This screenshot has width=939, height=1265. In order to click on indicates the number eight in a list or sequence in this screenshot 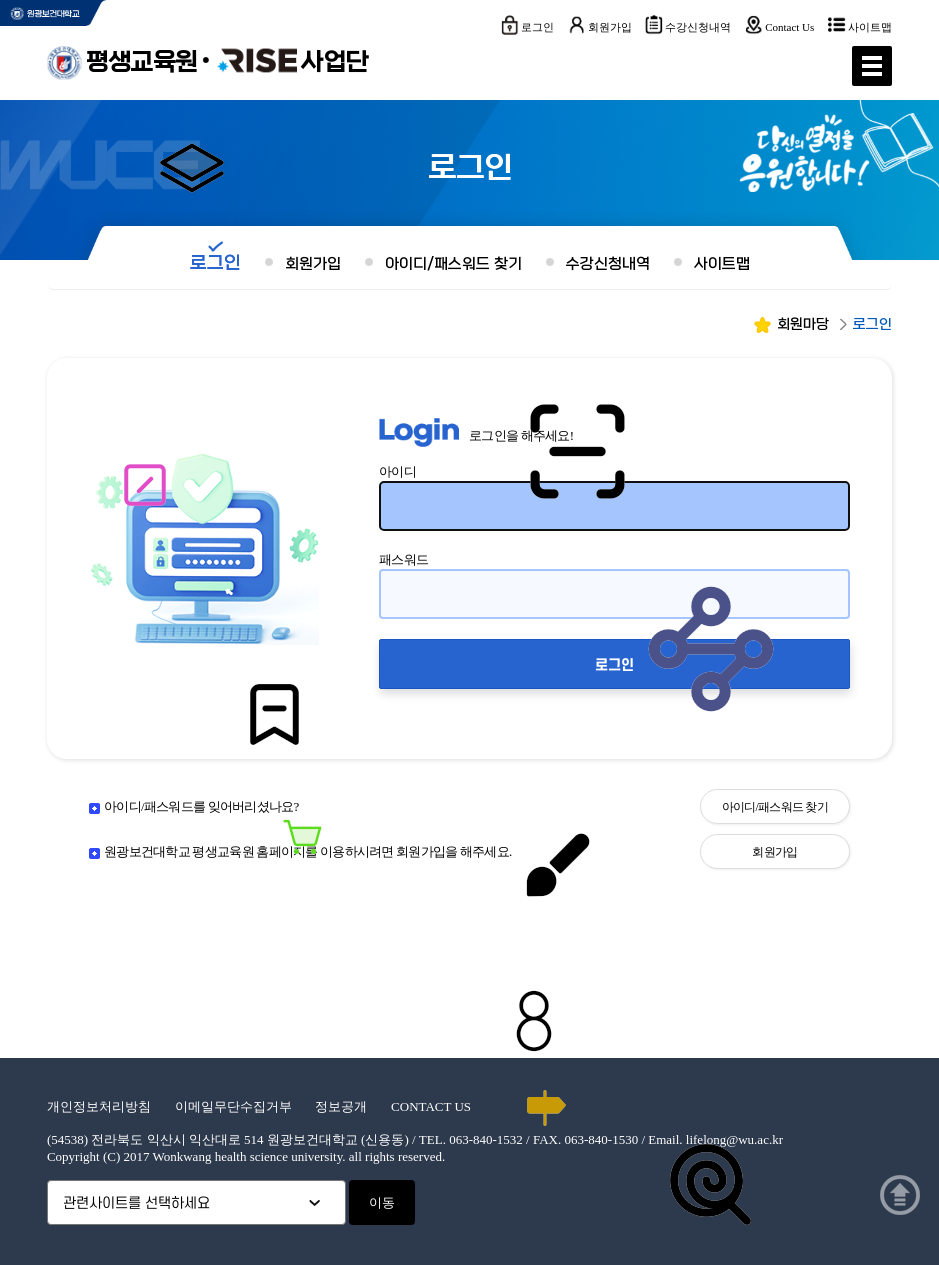, I will do `click(534, 1021)`.